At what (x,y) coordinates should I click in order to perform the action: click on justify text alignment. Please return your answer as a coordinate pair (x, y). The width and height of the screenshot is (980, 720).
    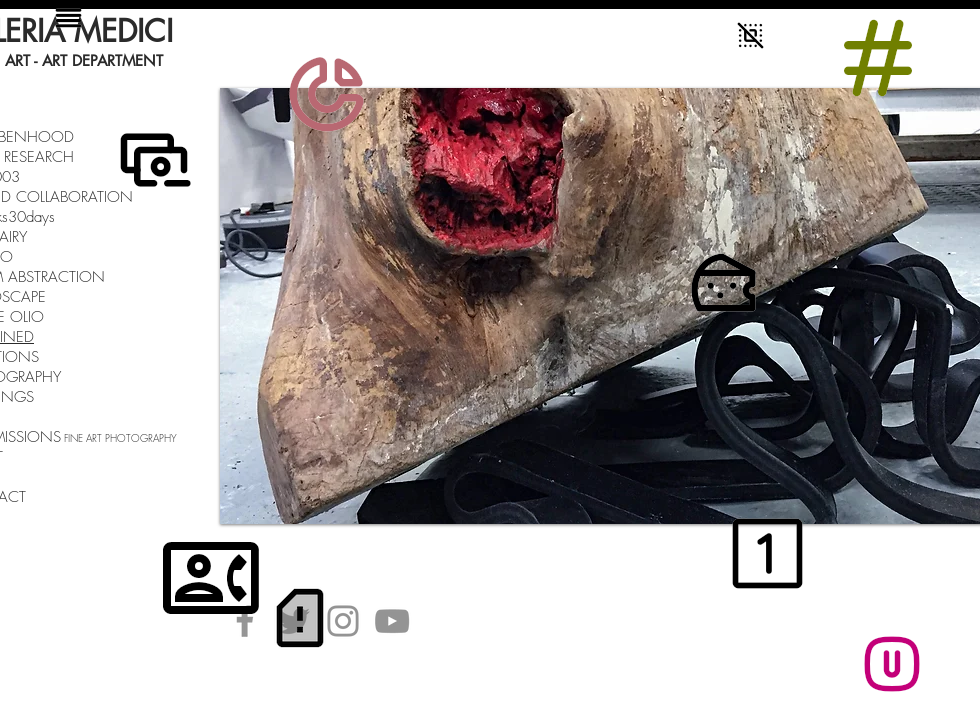
    Looking at the image, I should click on (68, 18).